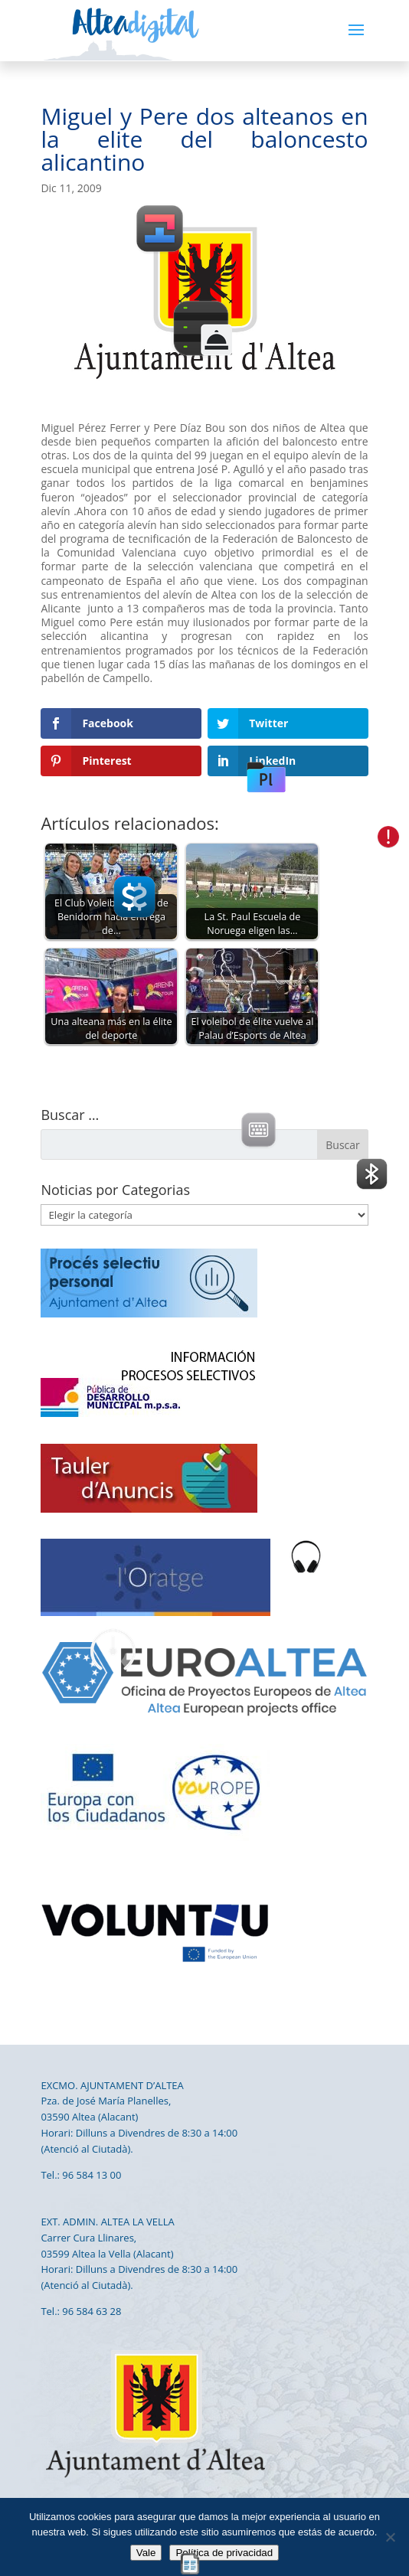 The height and width of the screenshot is (2576, 409). What do you see at coordinates (113, 1649) in the screenshot?
I see `view system performance metrics` at bounding box center [113, 1649].